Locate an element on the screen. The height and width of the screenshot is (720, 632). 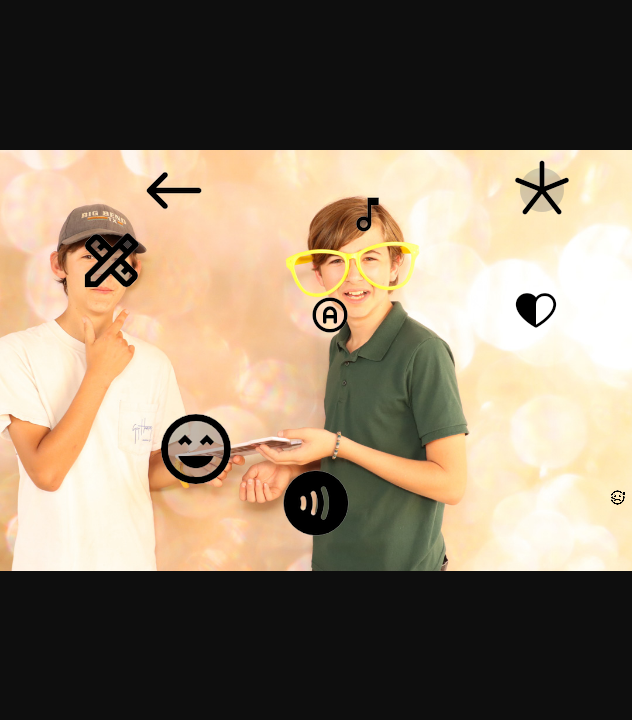
tap to pay with contactless payment is located at coordinates (316, 503).